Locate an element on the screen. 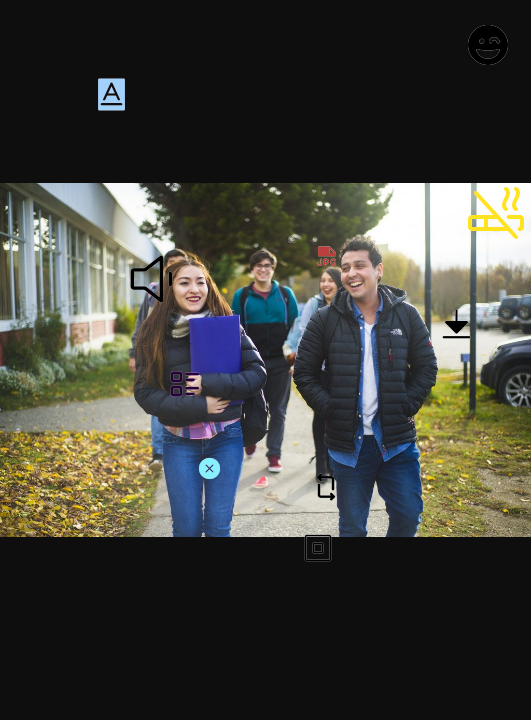  square payment services logo is located at coordinates (318, 548).